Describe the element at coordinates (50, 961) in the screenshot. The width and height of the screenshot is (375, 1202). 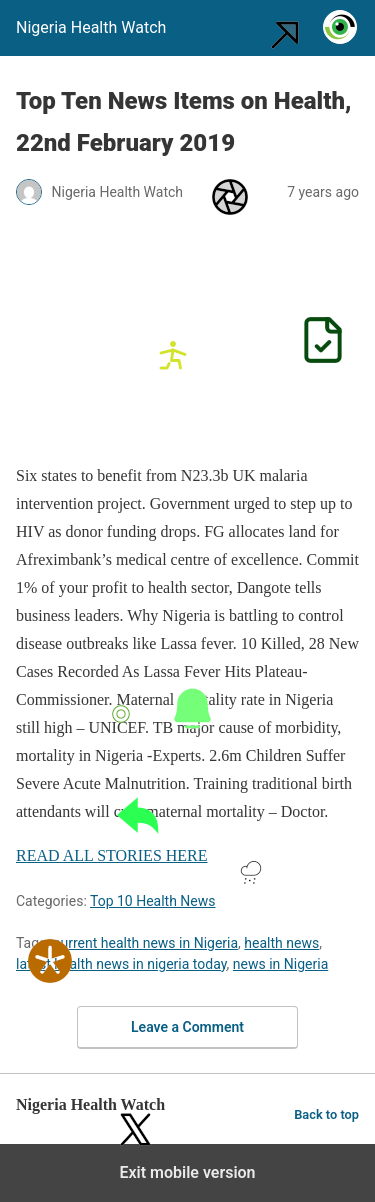
I see `indicates a required field in a form` at that location.